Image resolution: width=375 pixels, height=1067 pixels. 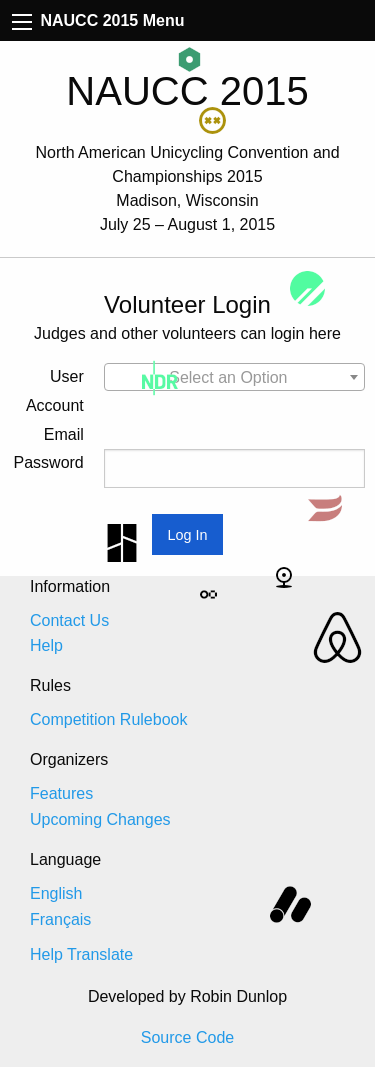 What do you see at coordinates (284, 577) in the screenshot?
I see `set a search radius around a location` at bounding box center [284, 577].